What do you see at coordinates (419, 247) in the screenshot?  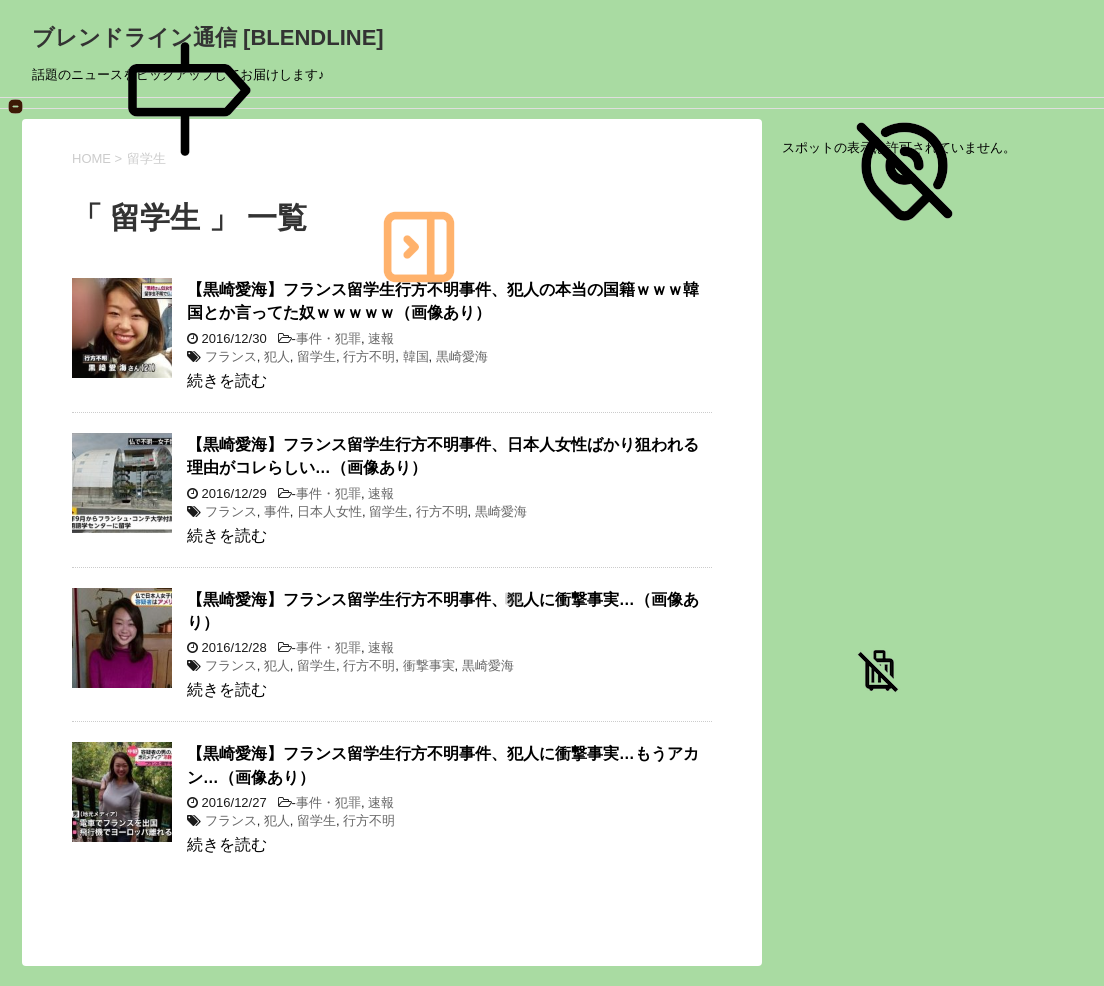 I see `collapse the right sidebar panel` at bounding box center [419, 247].